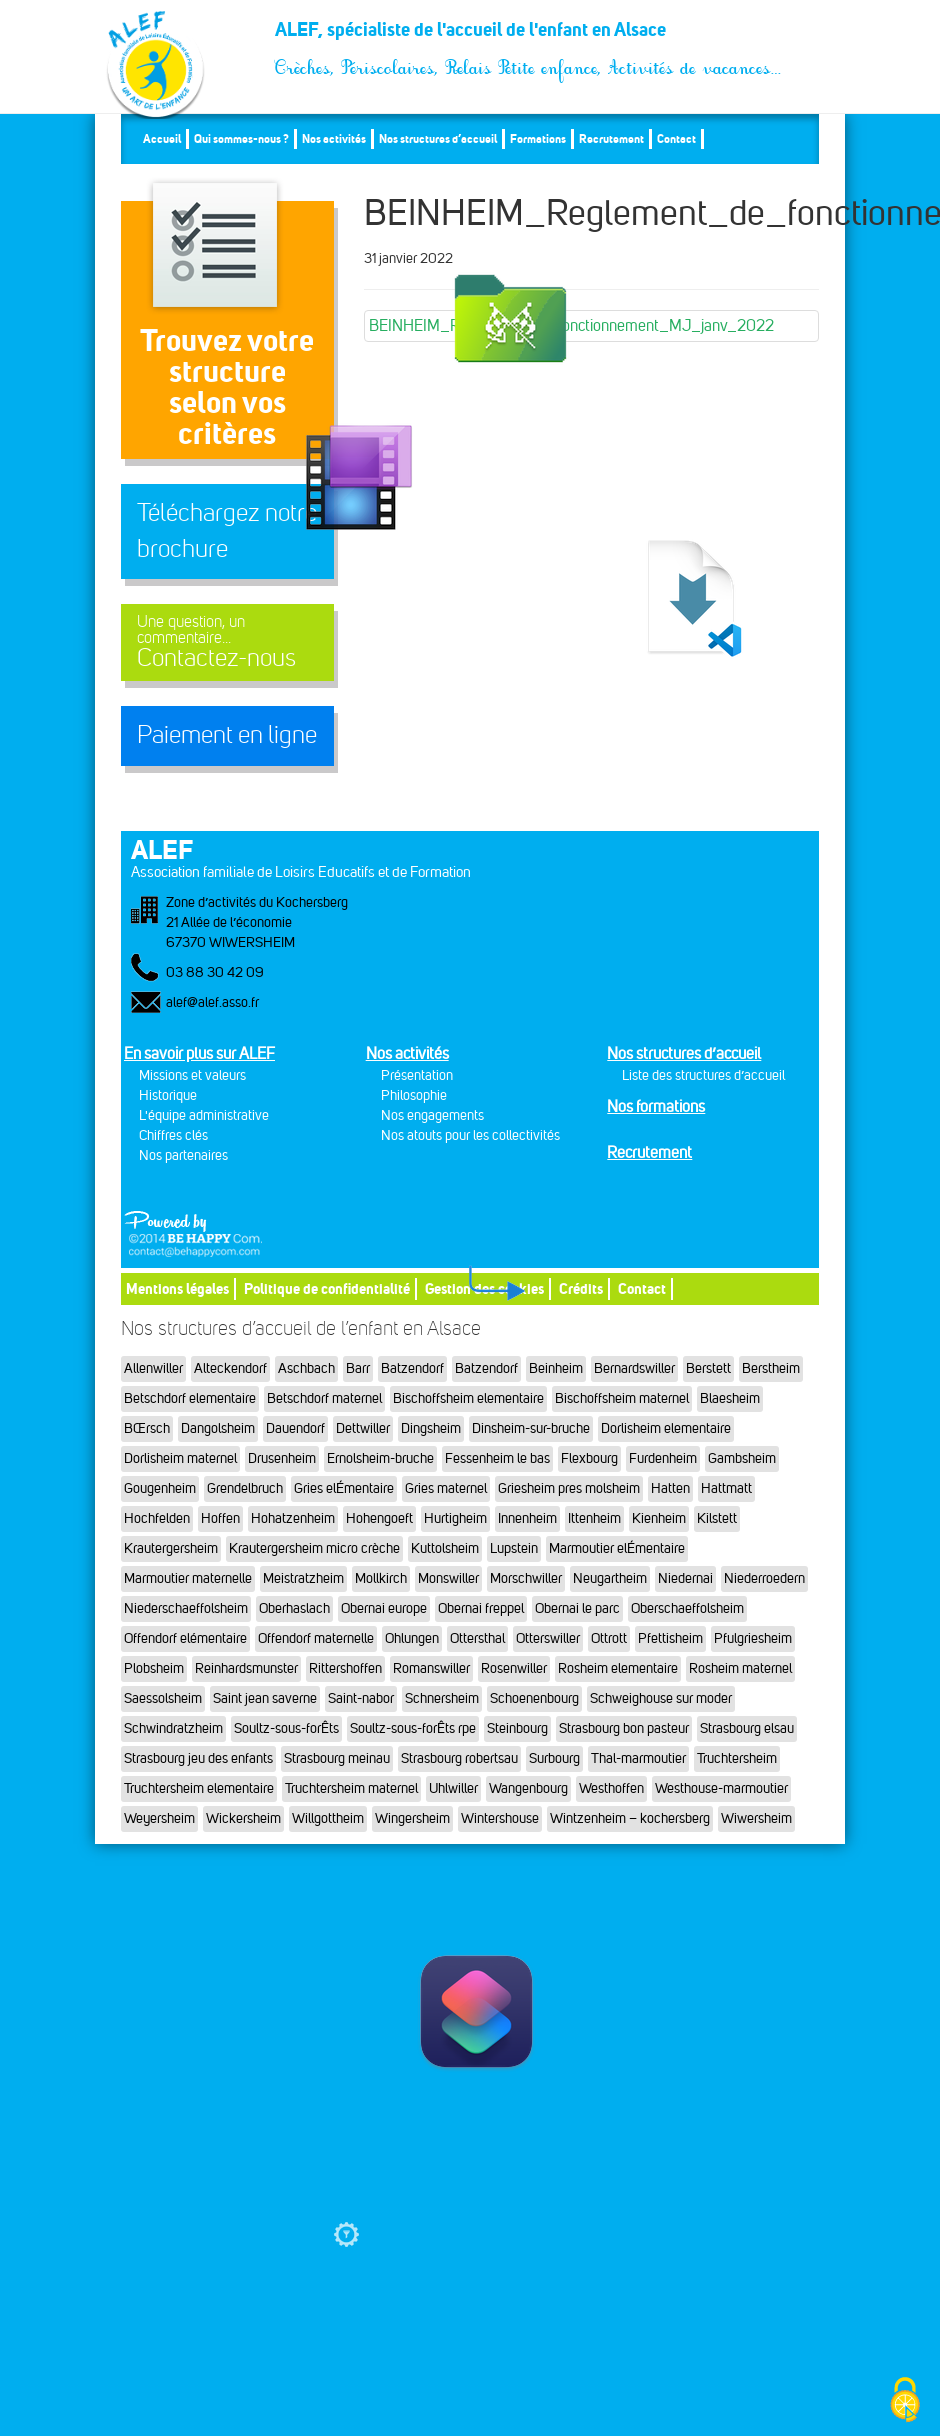  Describe the element at coordinates (476, 2011) in the screenshot. I see `open the shortcuts app to create or run automations` at that location.